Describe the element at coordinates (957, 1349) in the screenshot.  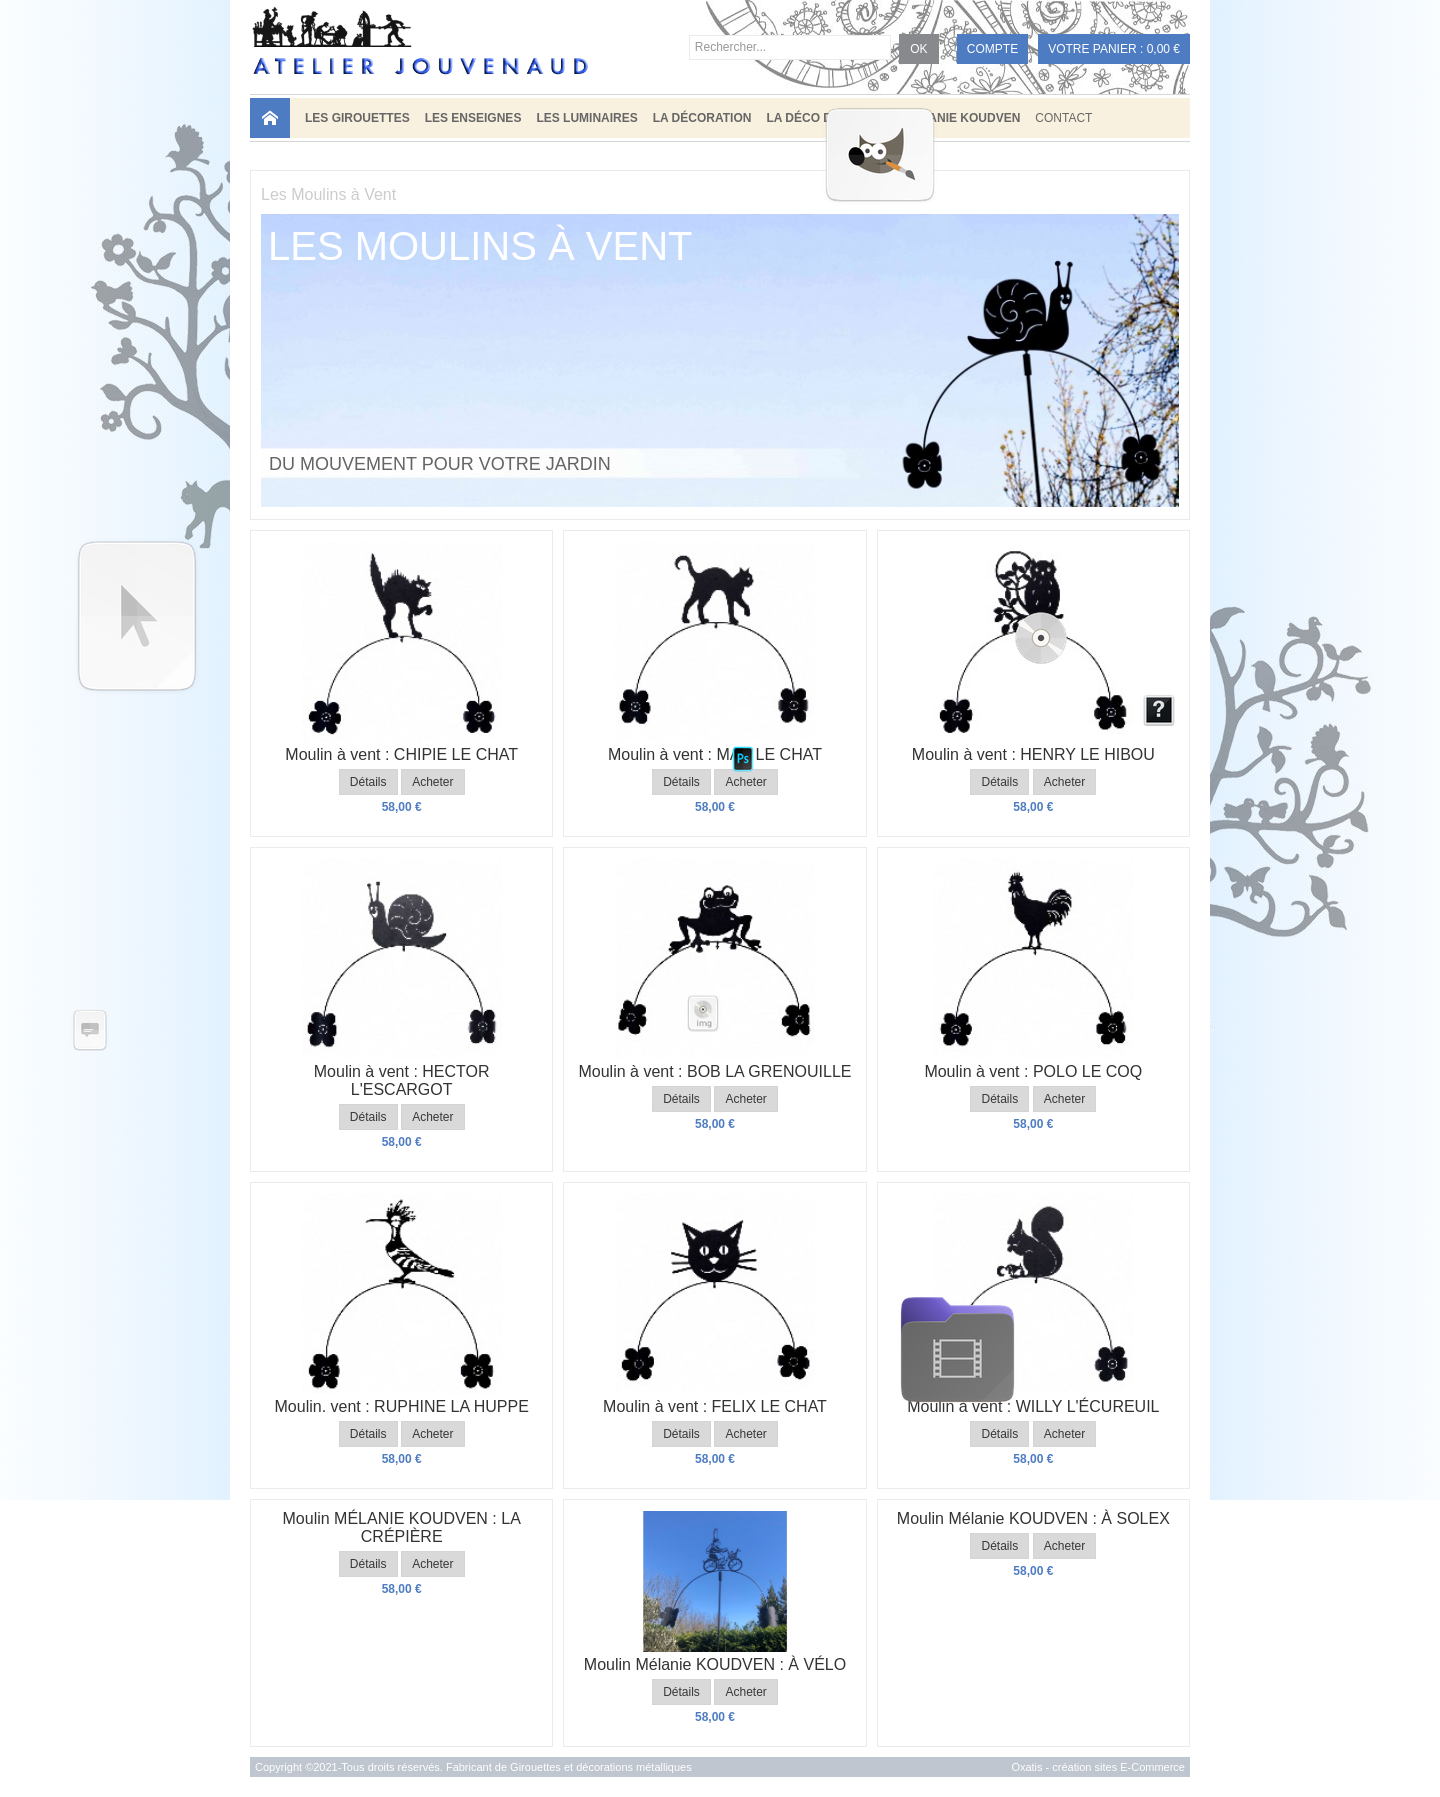
I see `open your videos folder` at that location.